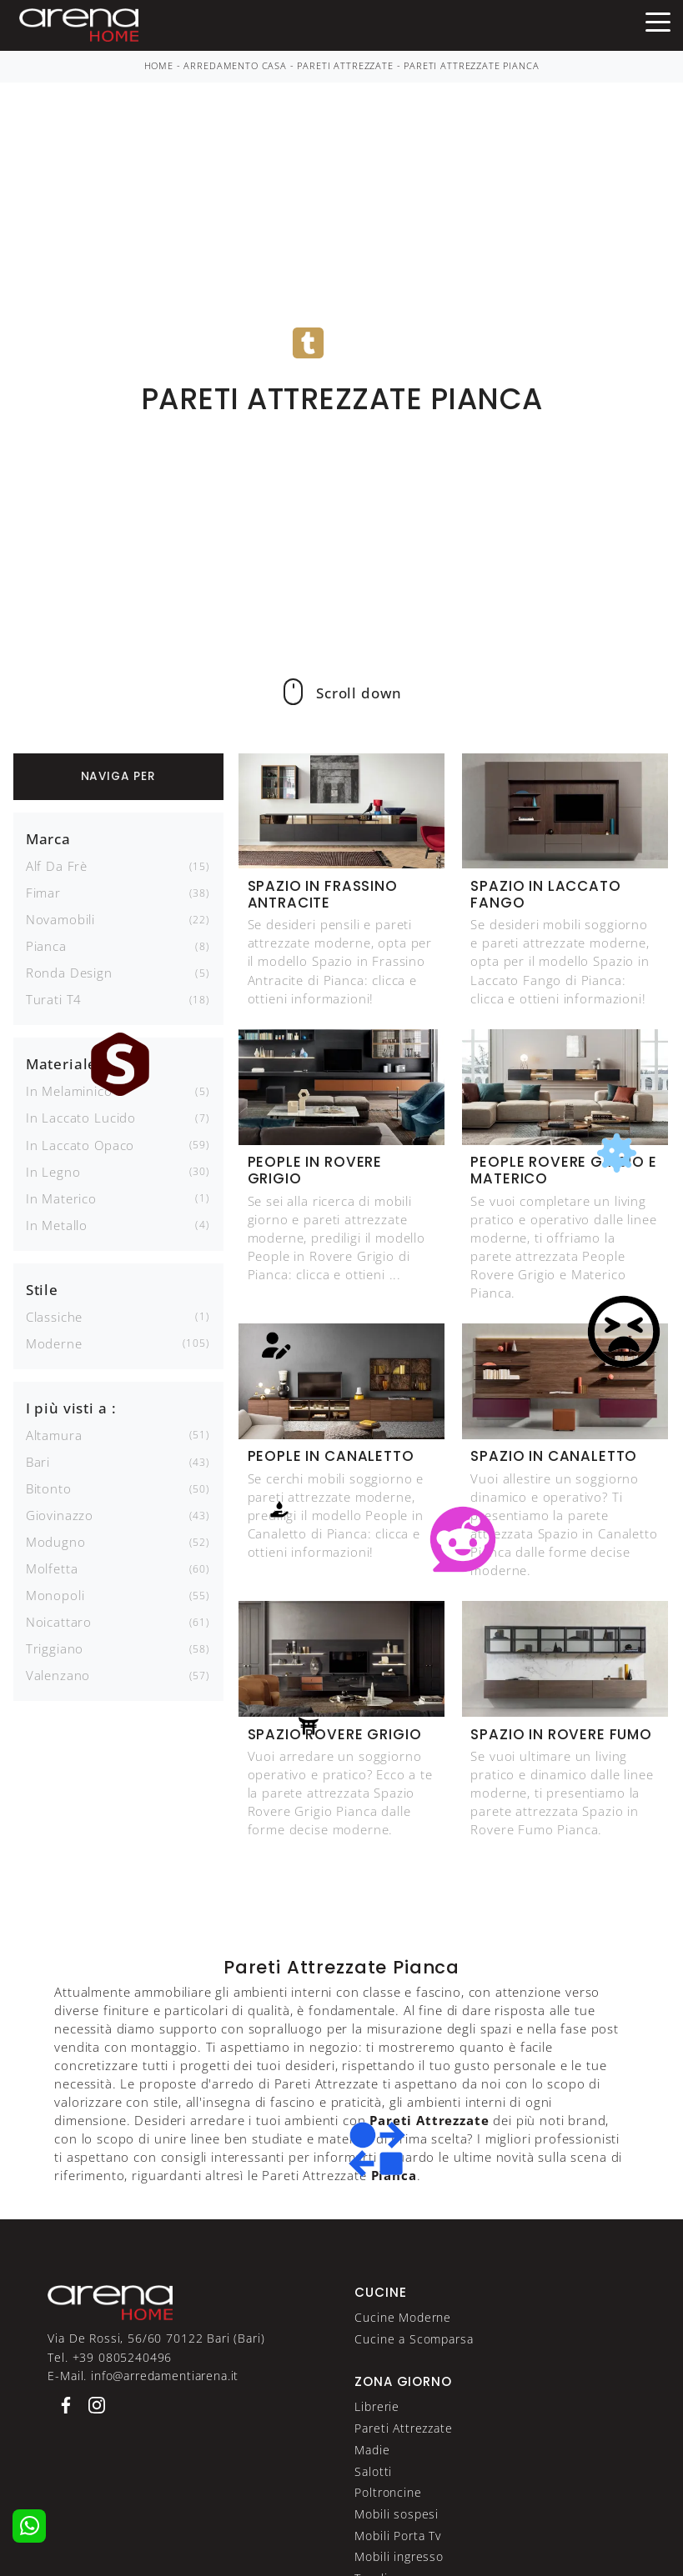  I want to click on swap or exchange between two items, so click(377, 2149).